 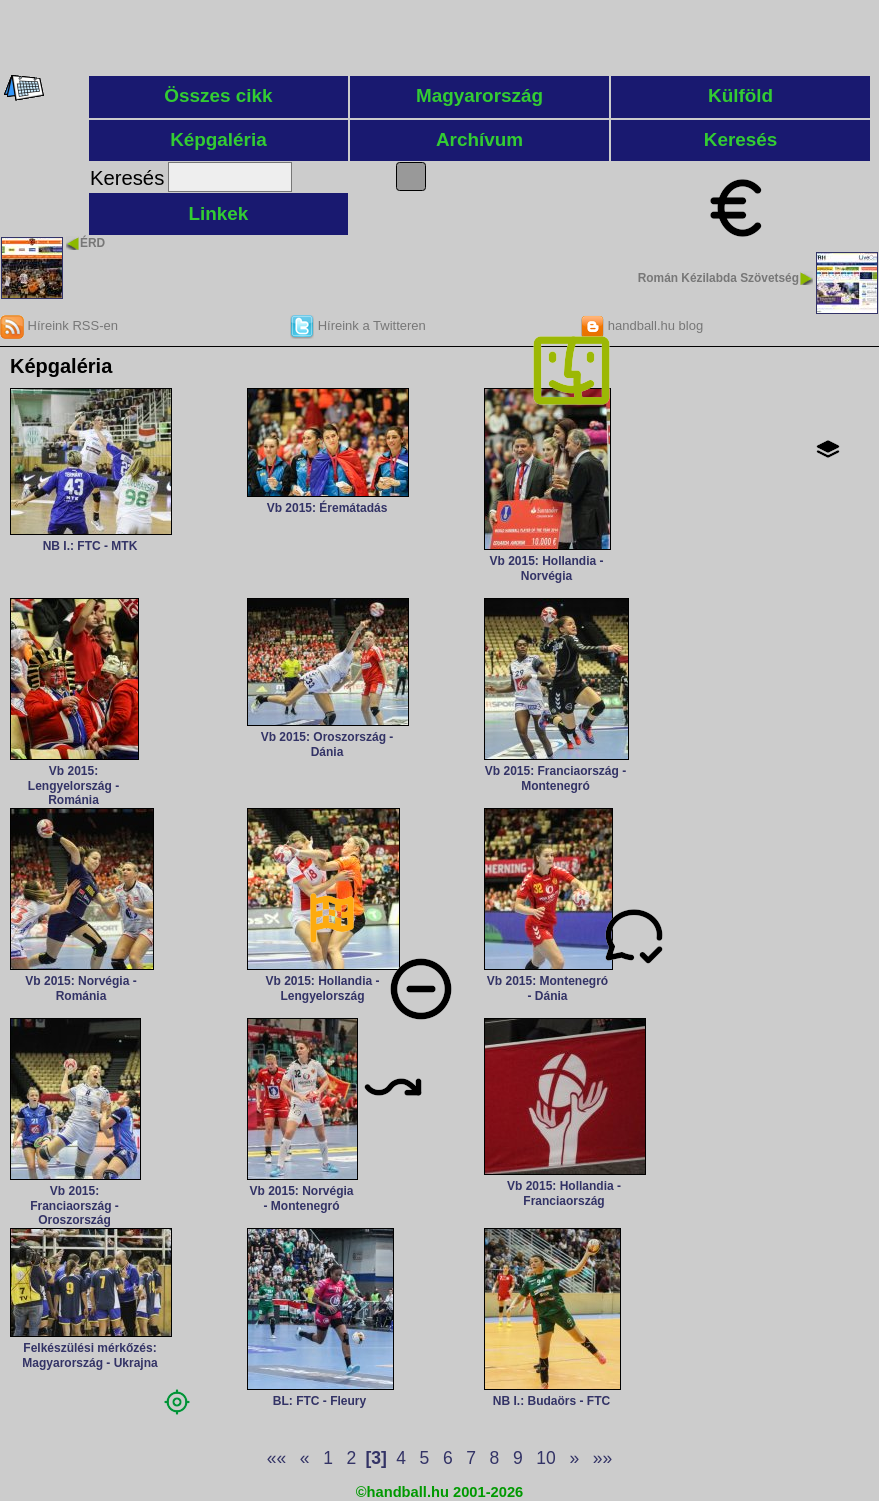 I want to click on open finder app on mac, so click(x=571, y=370).